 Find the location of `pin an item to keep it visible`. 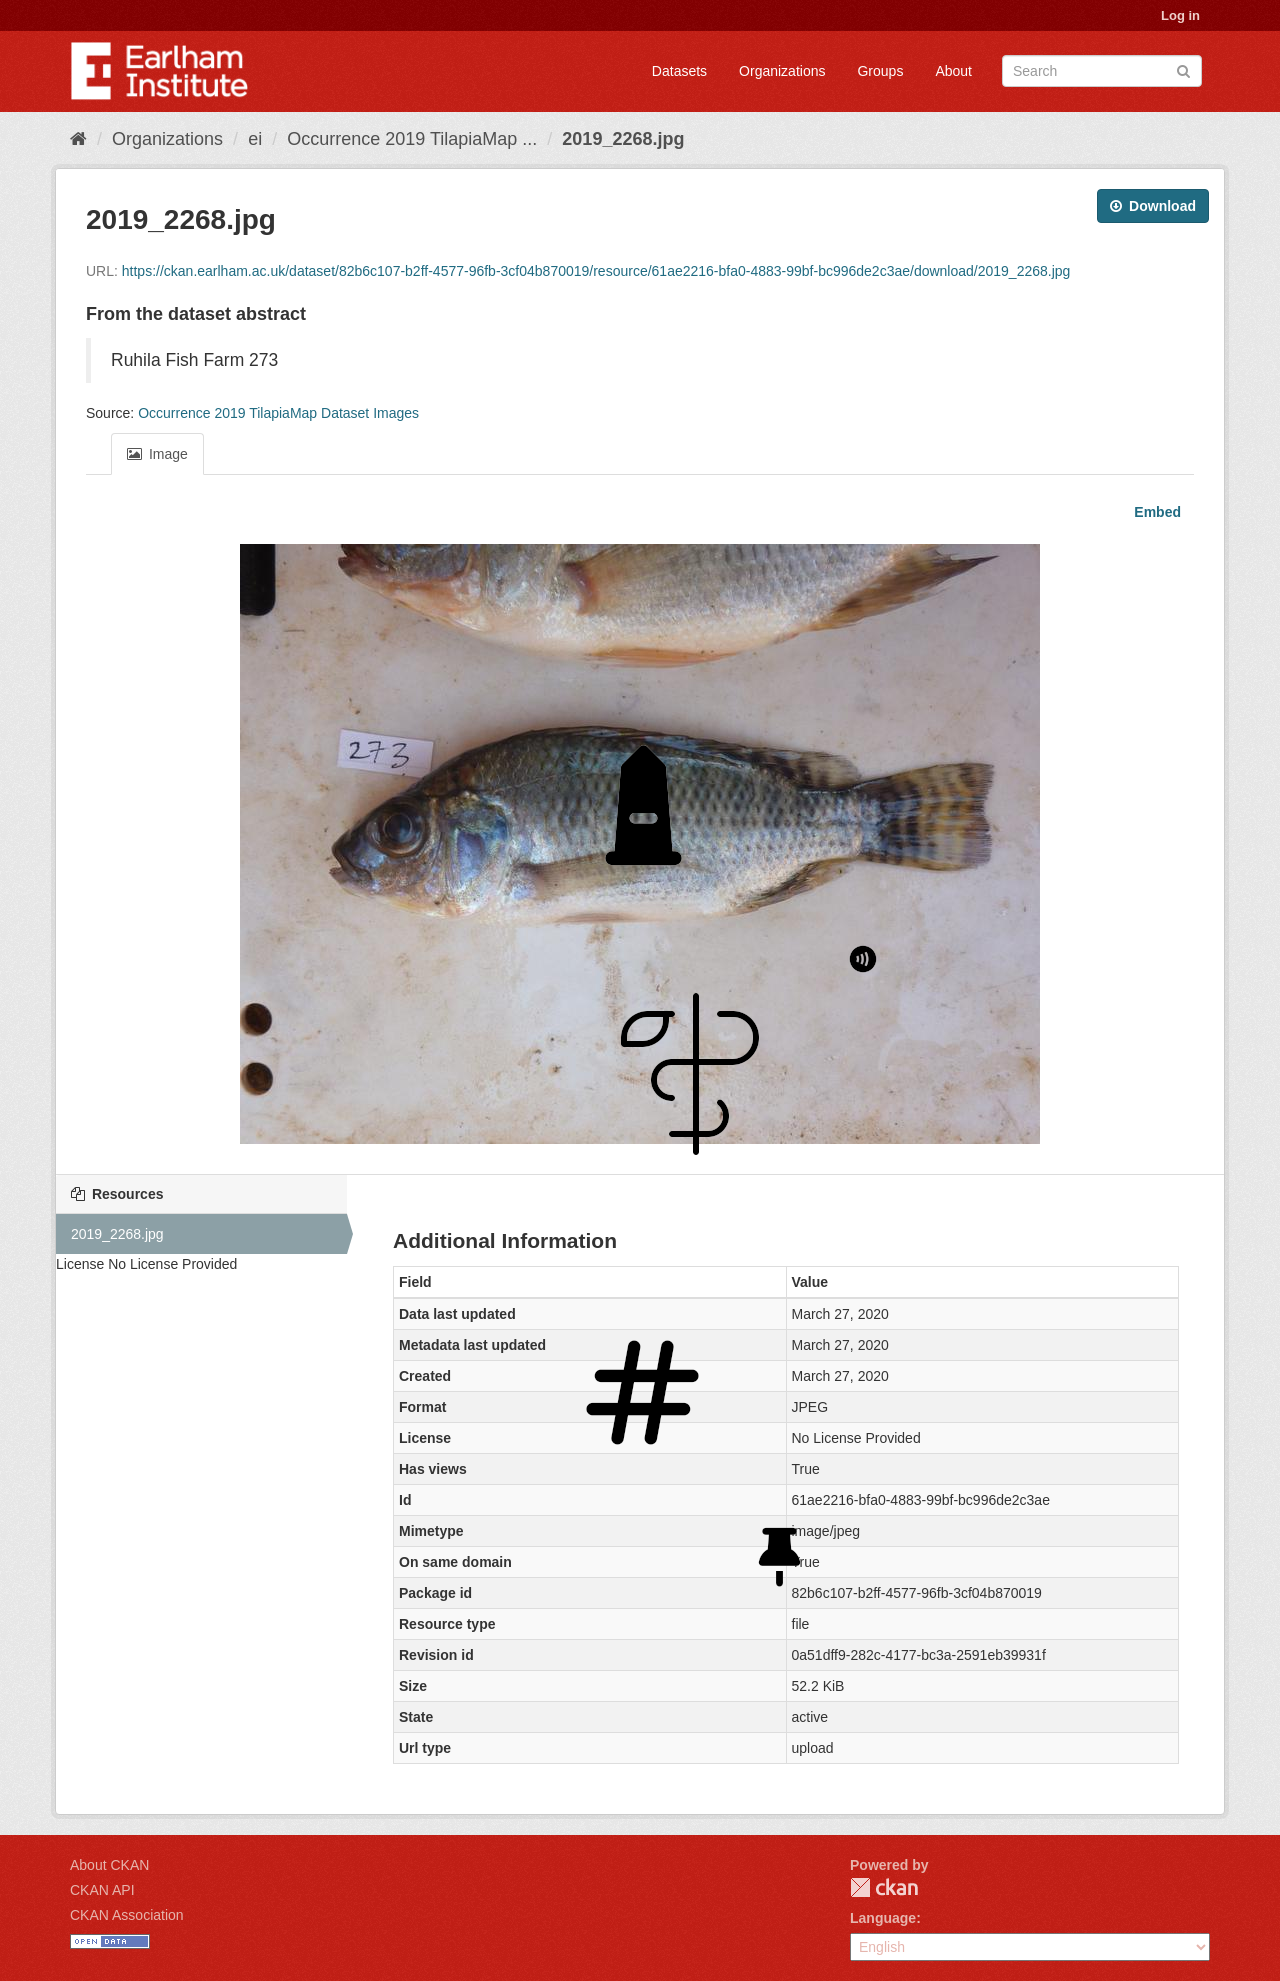

pin an item to keep it visible is located at coordinates (779, 1555).